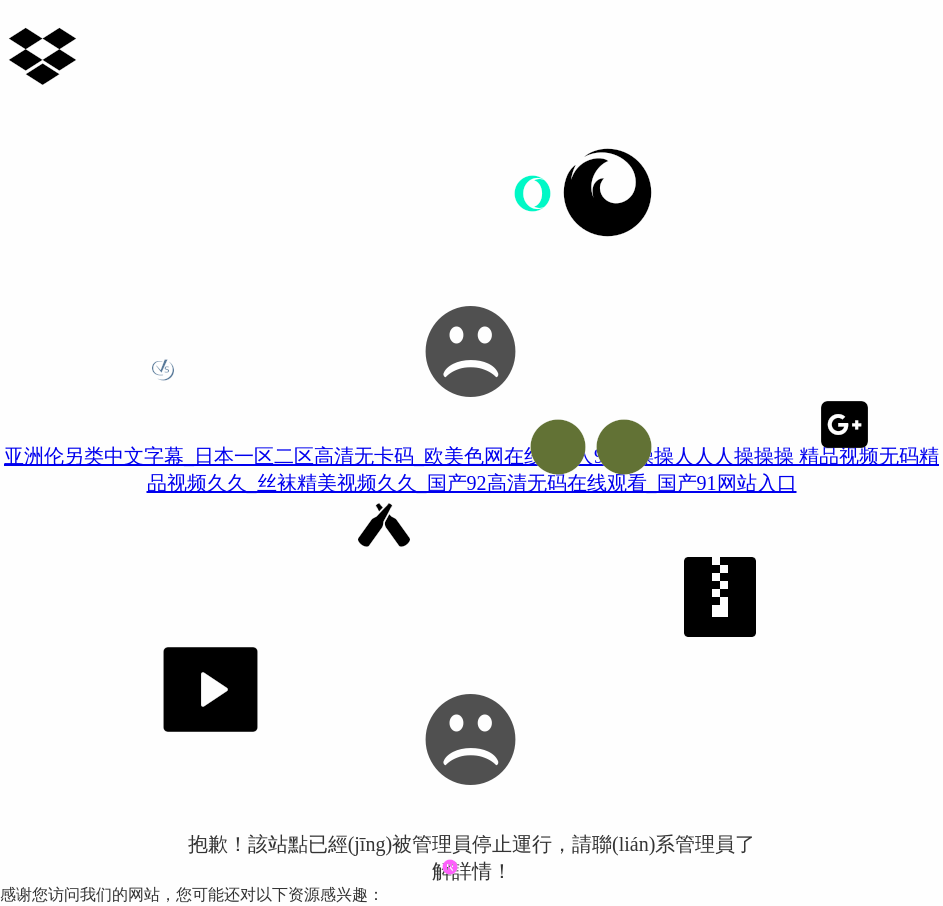  Describe the element at coordinates (607, 192) in the screenshot. I see `open Mozilla Firefox browser` at that location.